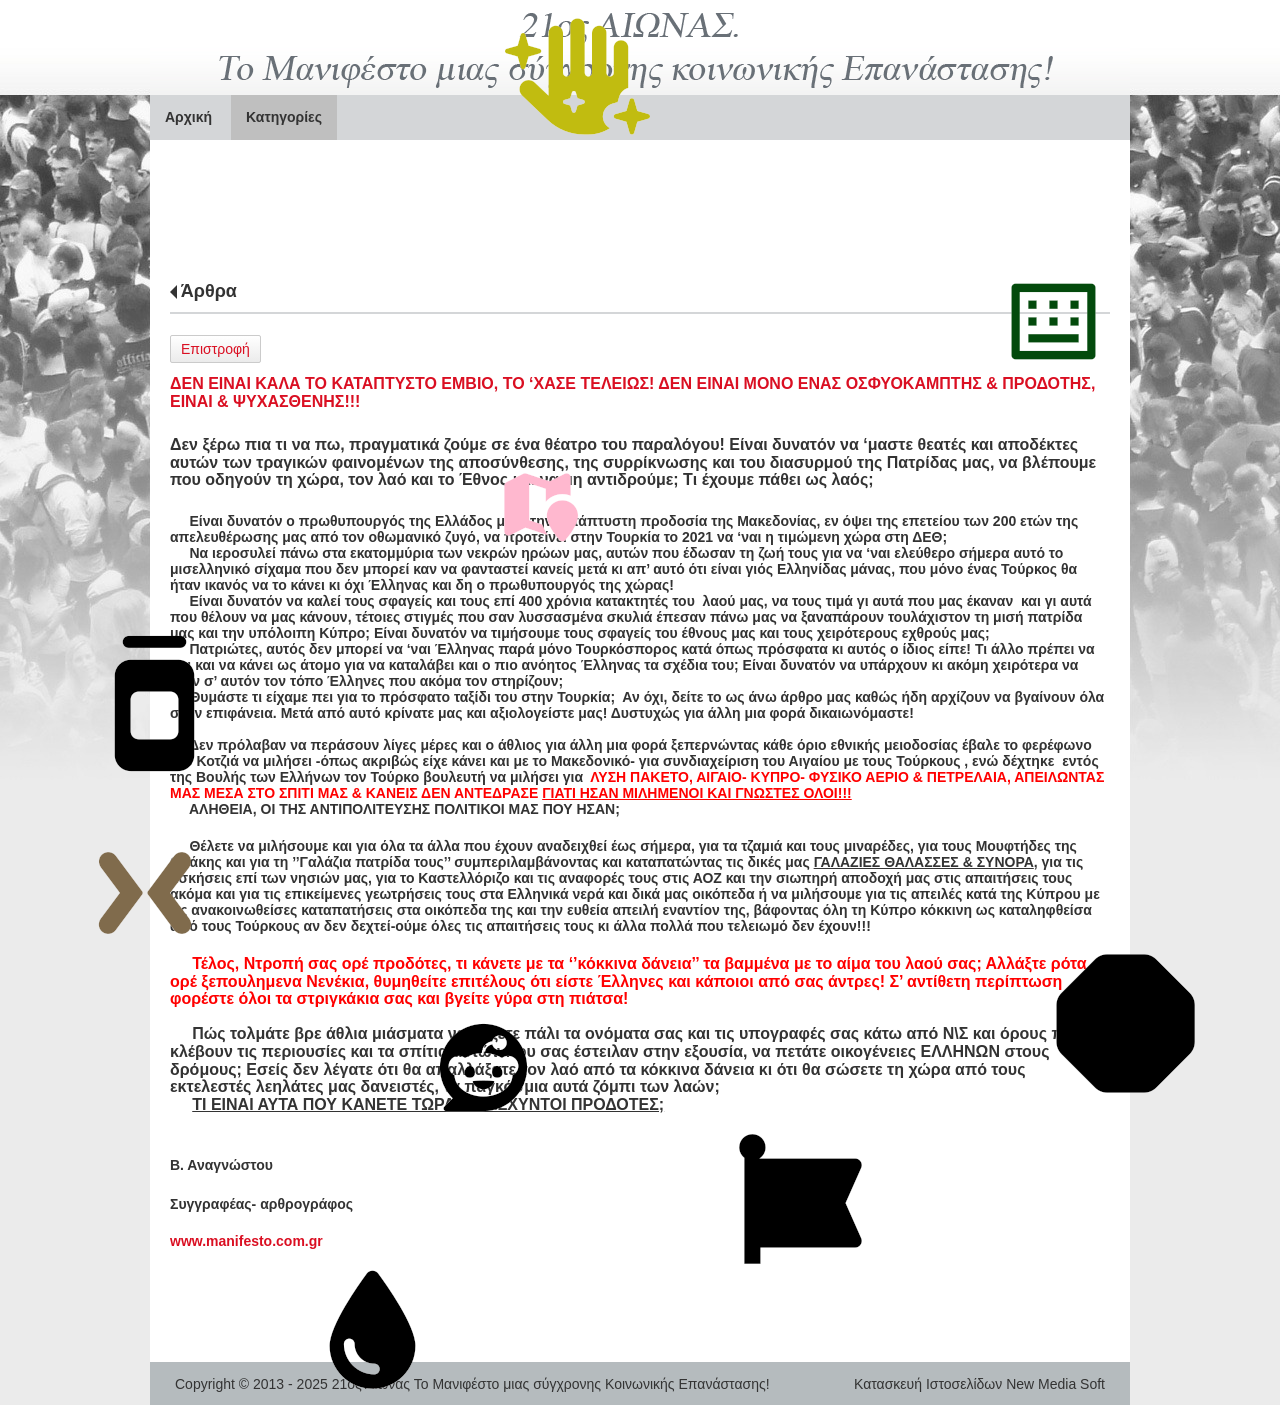 Image resolution: width=1280 pixels, height=1405 pixels. I want to click on font awesome brand logo, so click(801, 1199).